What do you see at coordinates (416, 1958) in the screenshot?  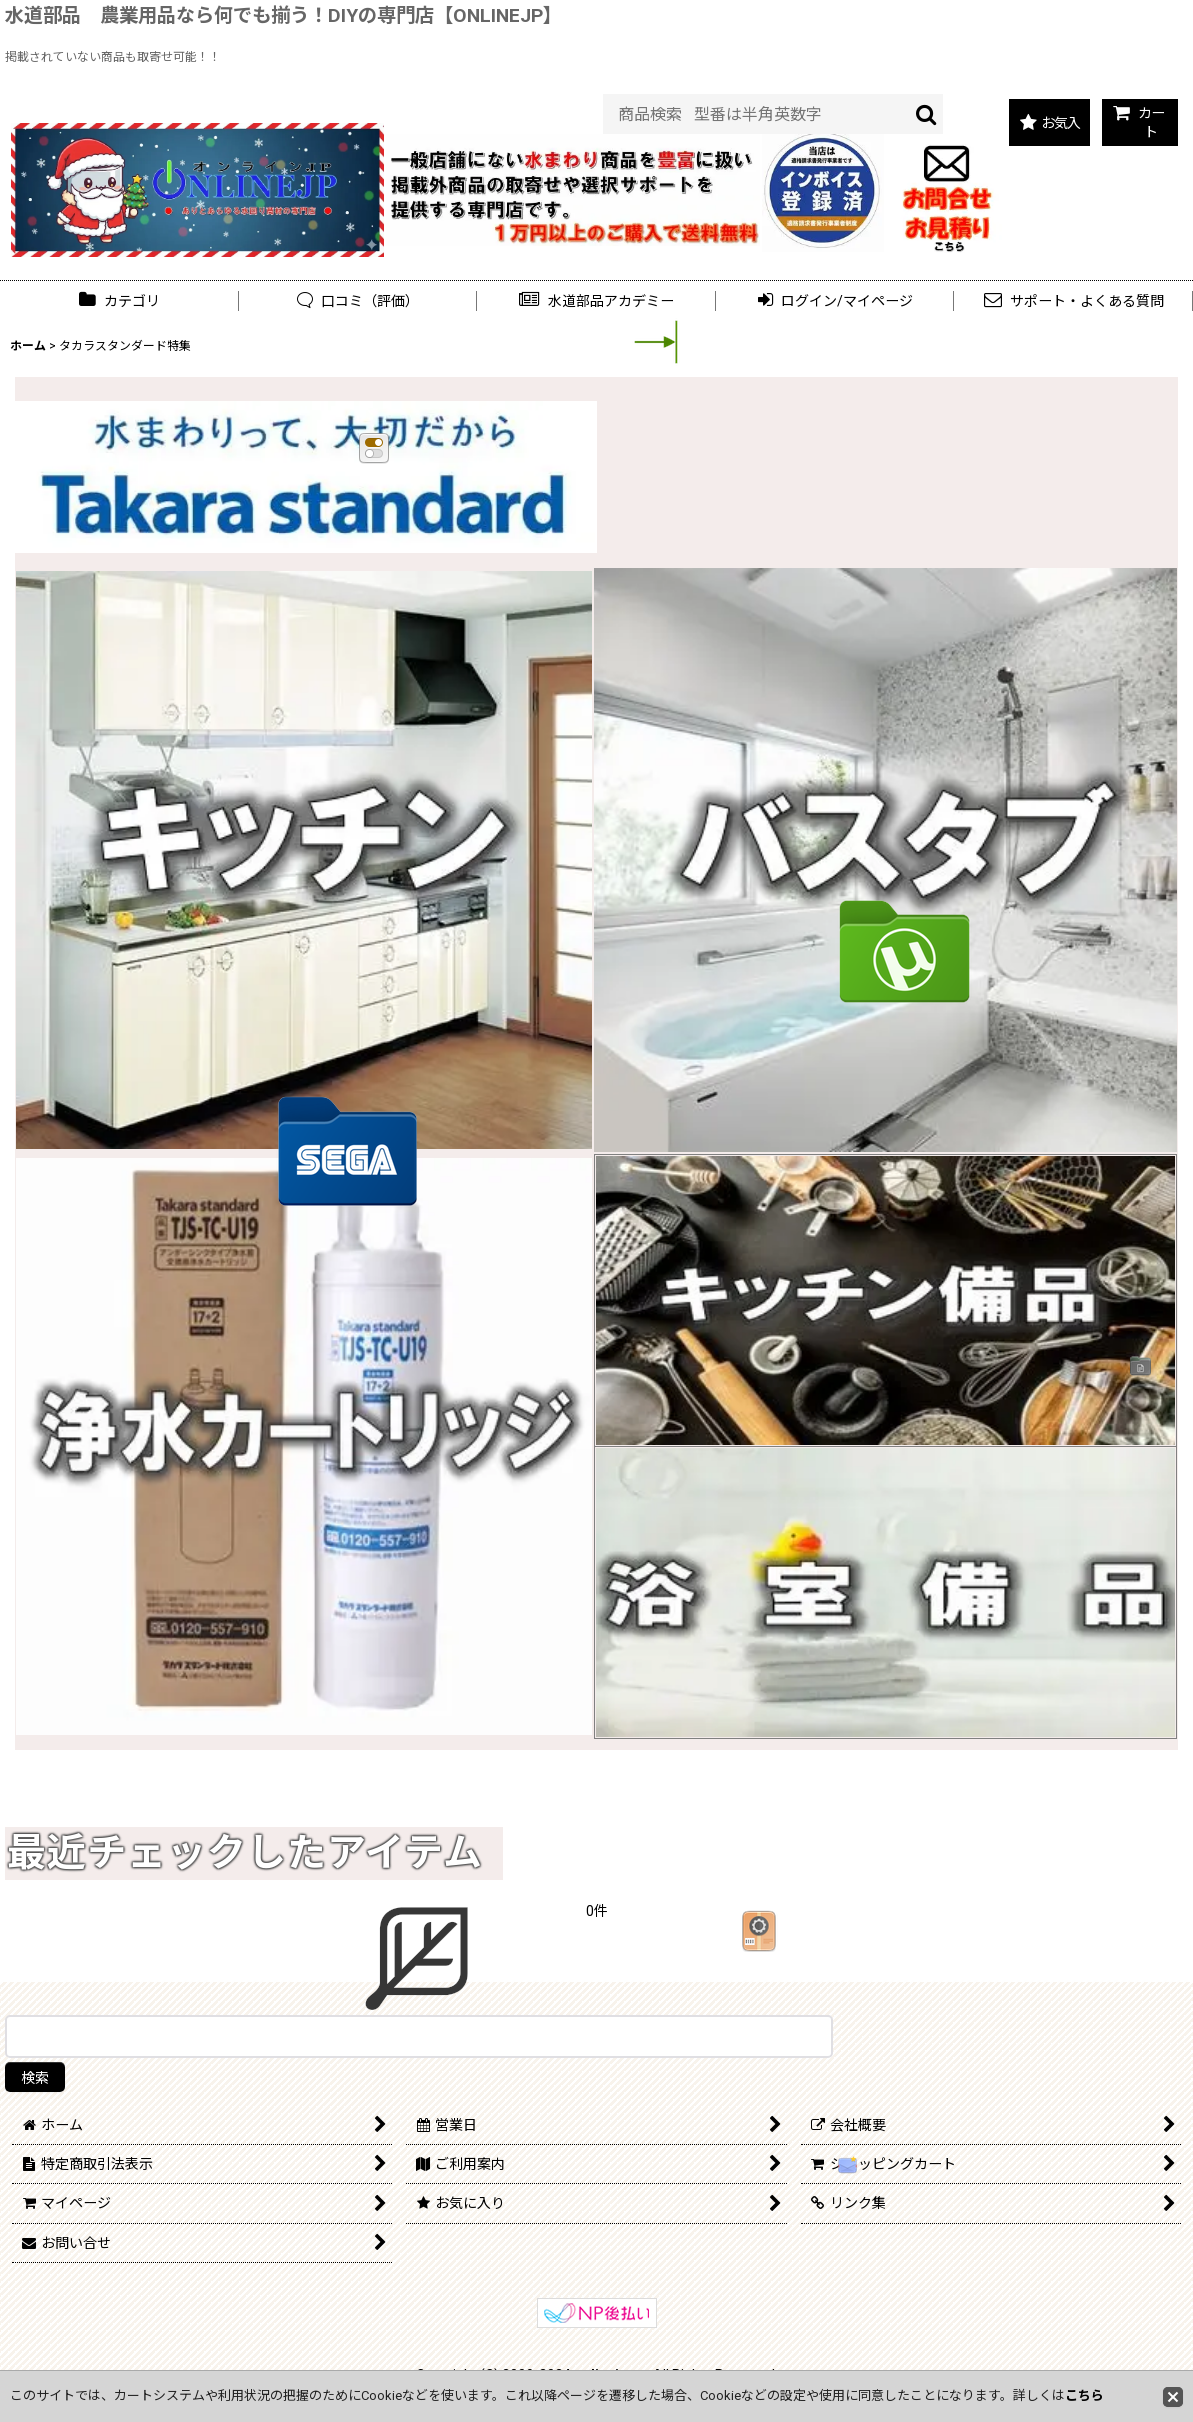 I see `enable power saving or eco mode` at bounding box center [416, 1958].